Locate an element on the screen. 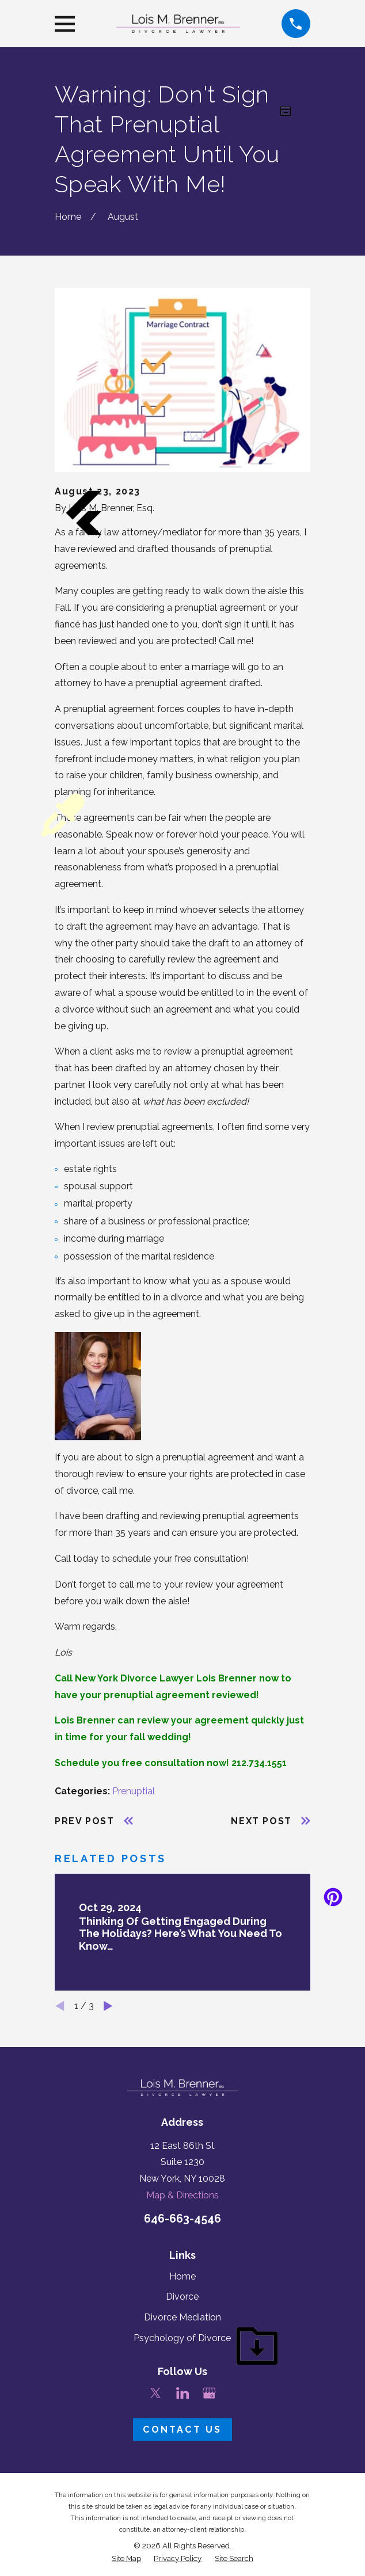  open the Pinterest app is located at coordinates (333, 1897).